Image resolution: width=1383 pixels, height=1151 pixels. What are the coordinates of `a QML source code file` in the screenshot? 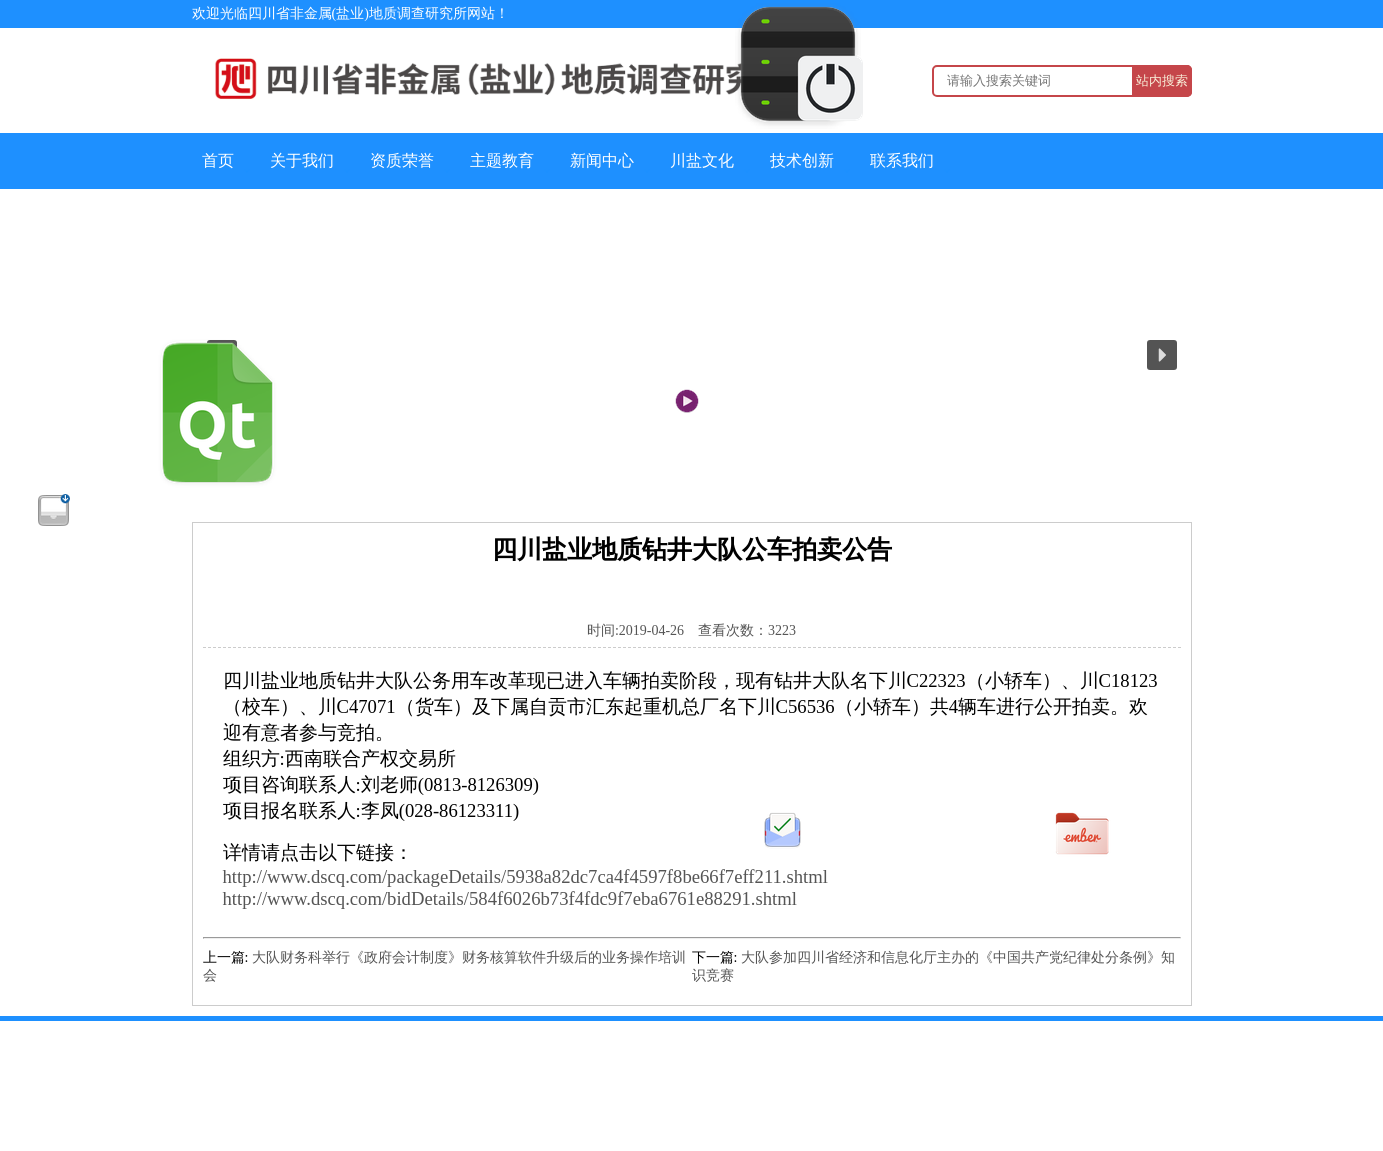 It's located at (217, 412).